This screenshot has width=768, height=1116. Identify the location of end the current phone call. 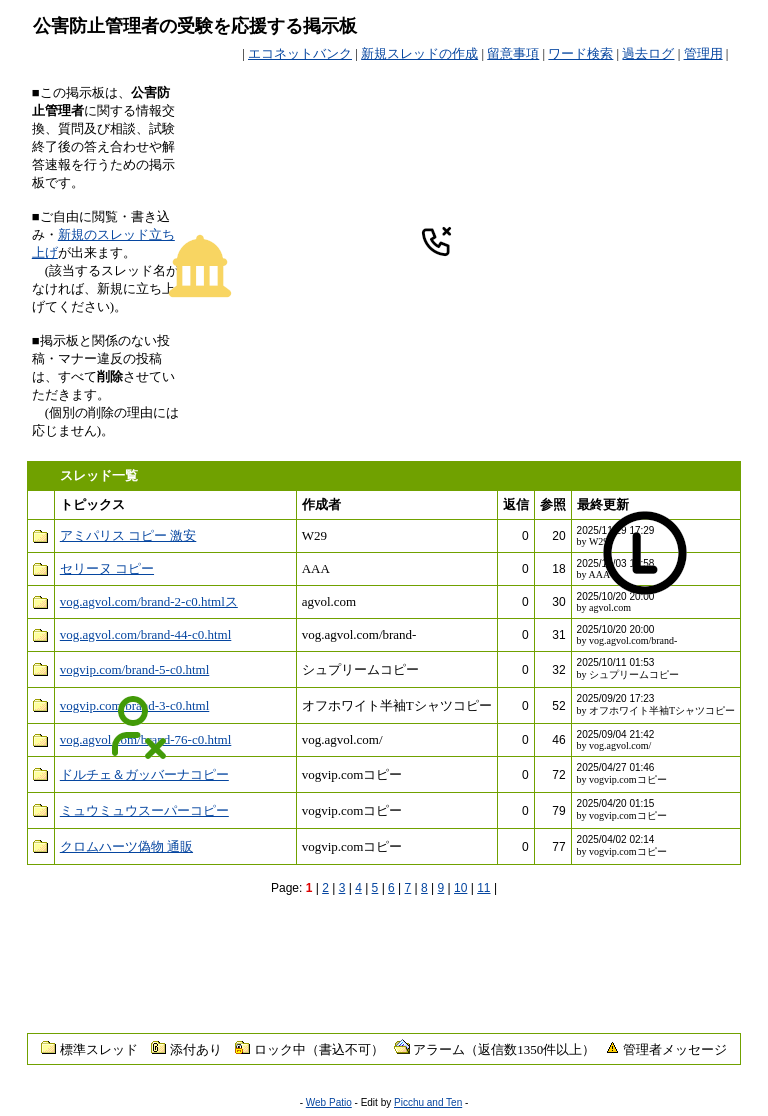
(436, 241).